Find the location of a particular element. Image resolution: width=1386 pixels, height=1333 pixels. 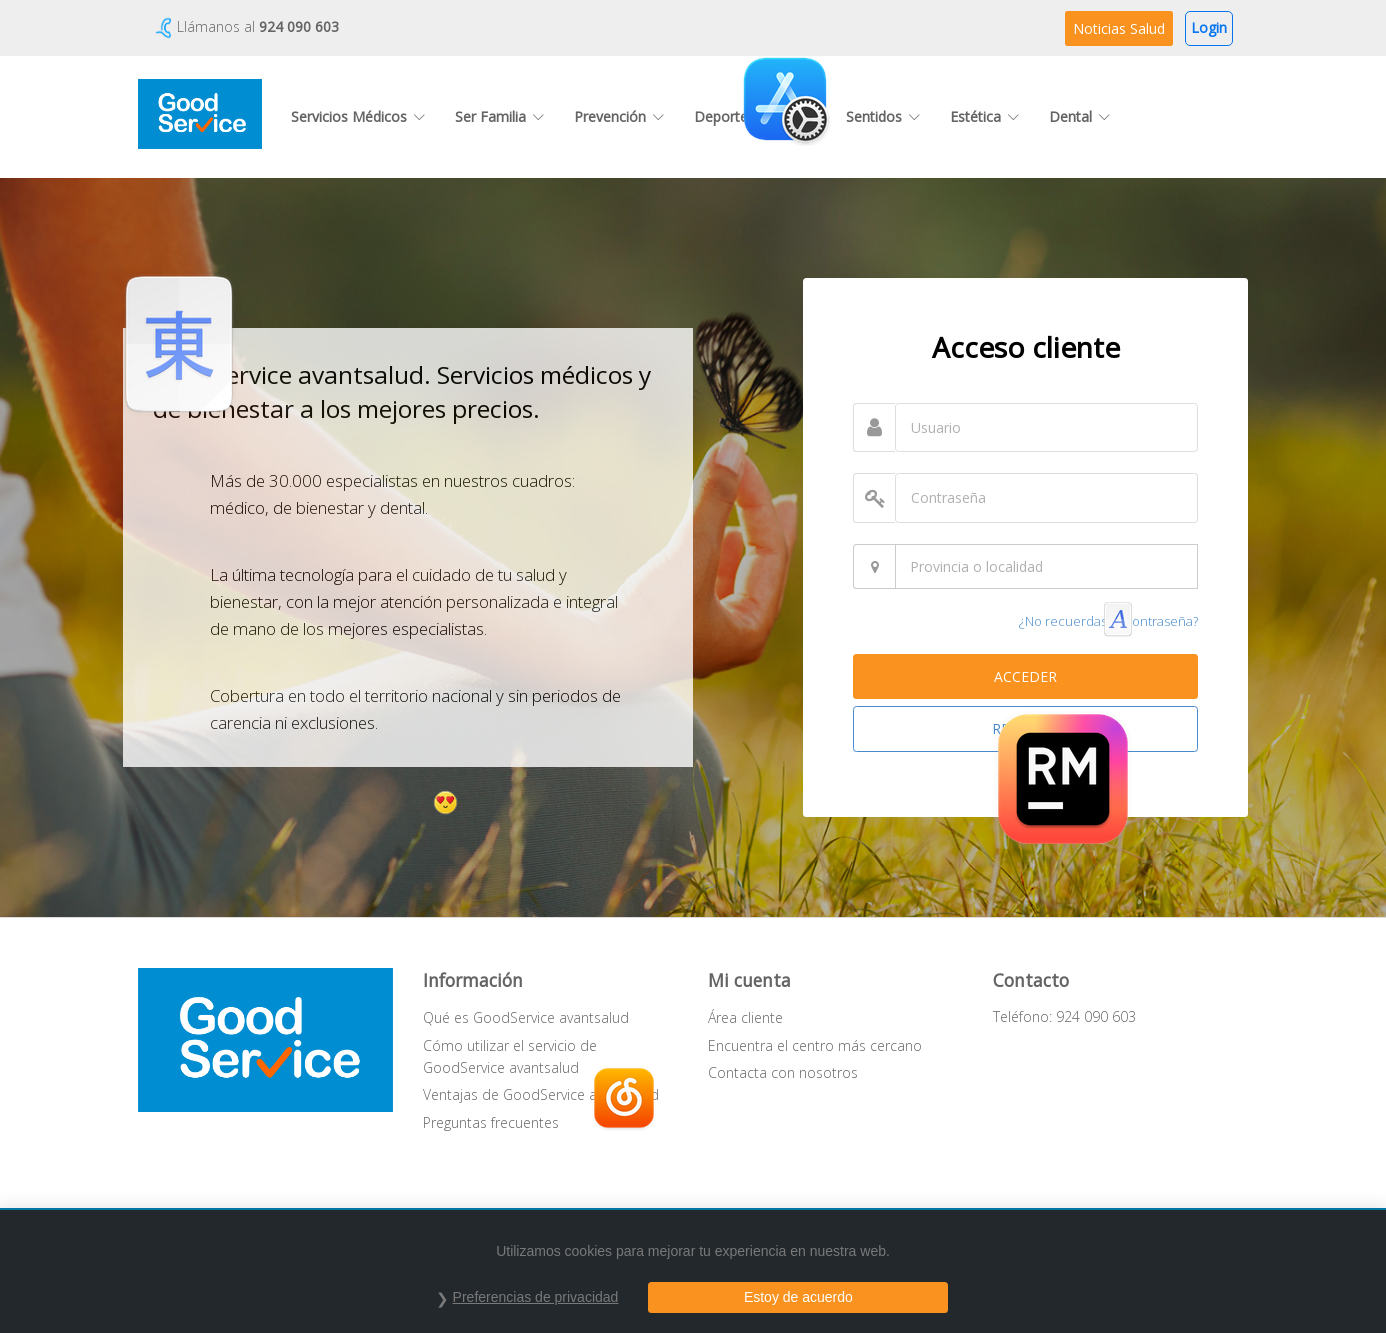

open the Socialize messaging app is located at coordinates (445, 802).